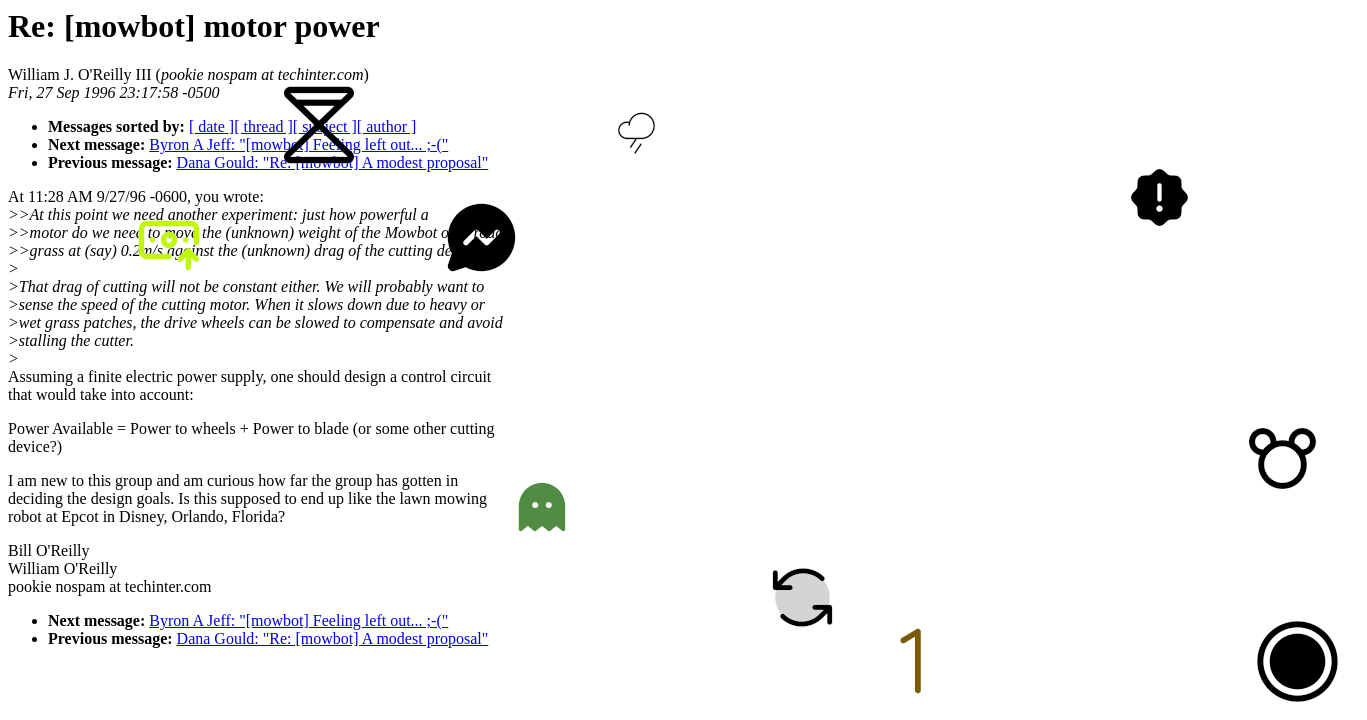 The width and height of the screenshot is (1367, 720). Describe the element at coordinates (542, 508) in the screenshot. I see `toggle ghost mode or invisible status` at that location.